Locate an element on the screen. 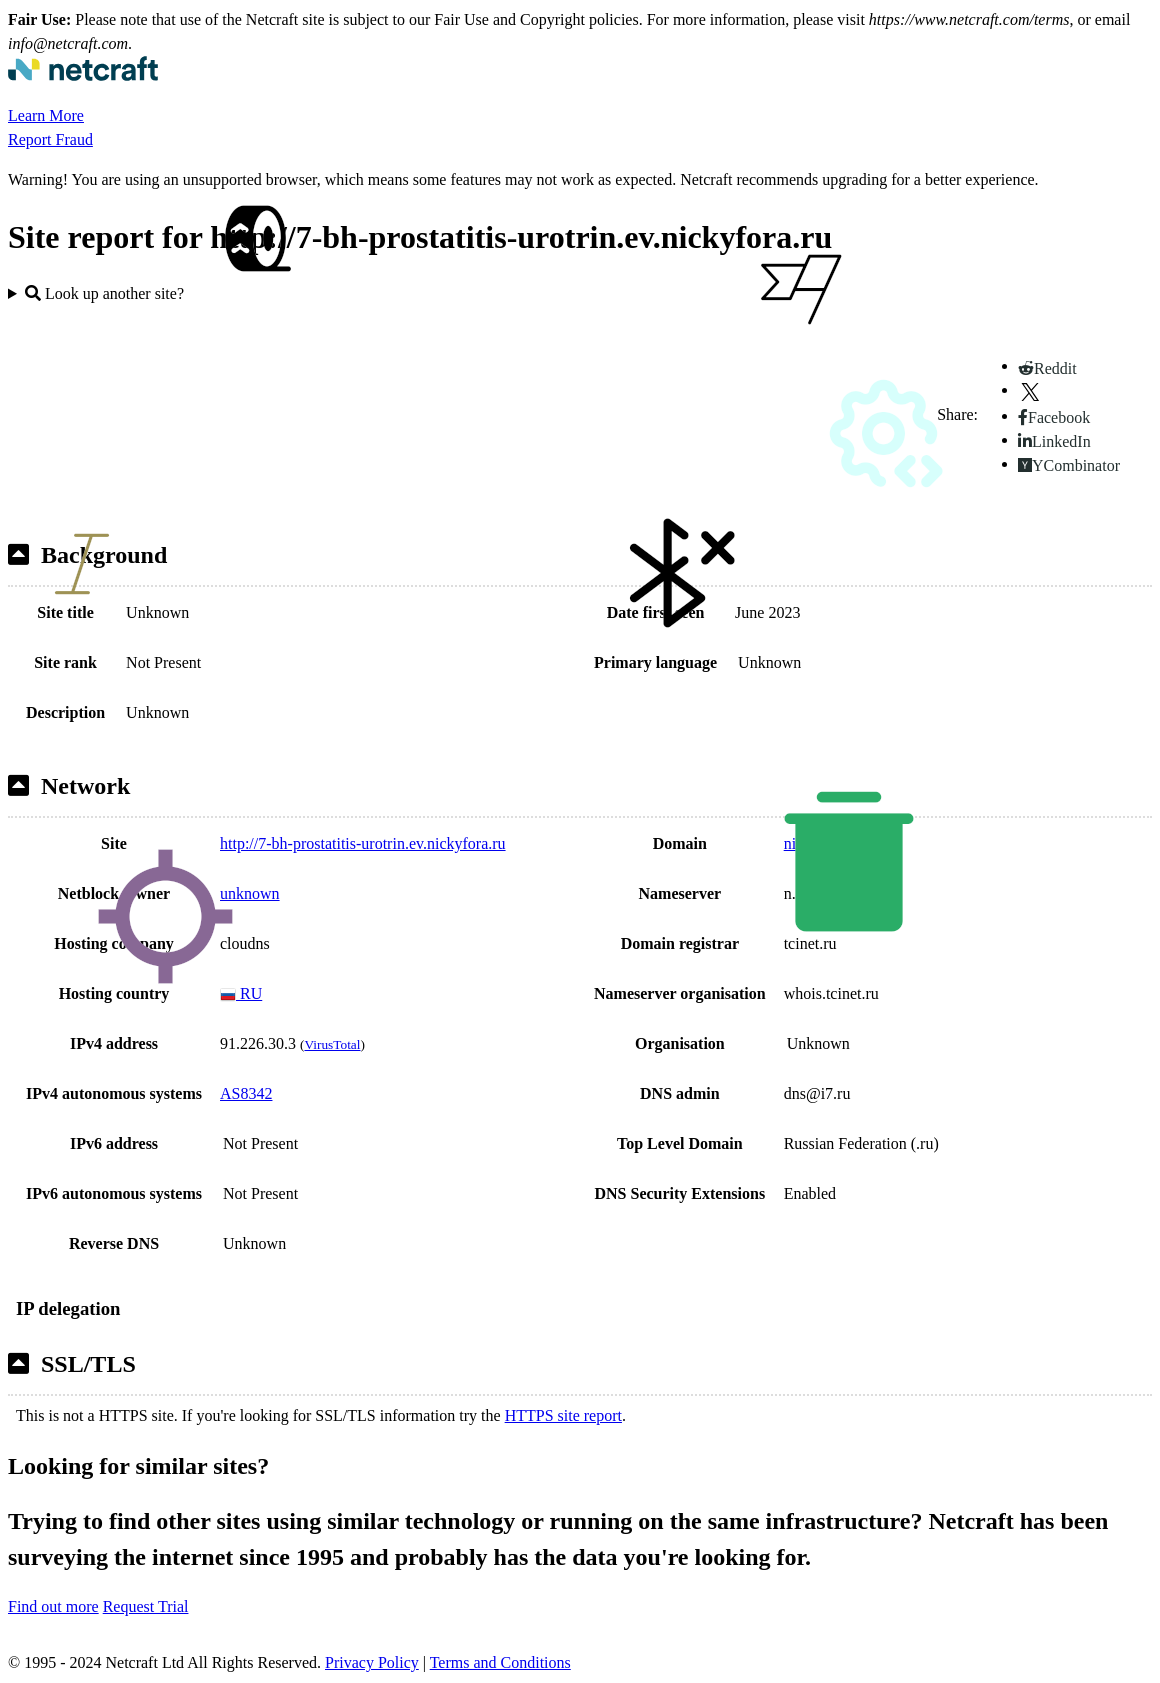 The image size is (1160, 1683). find my current location is located at coordinates (165, 916).